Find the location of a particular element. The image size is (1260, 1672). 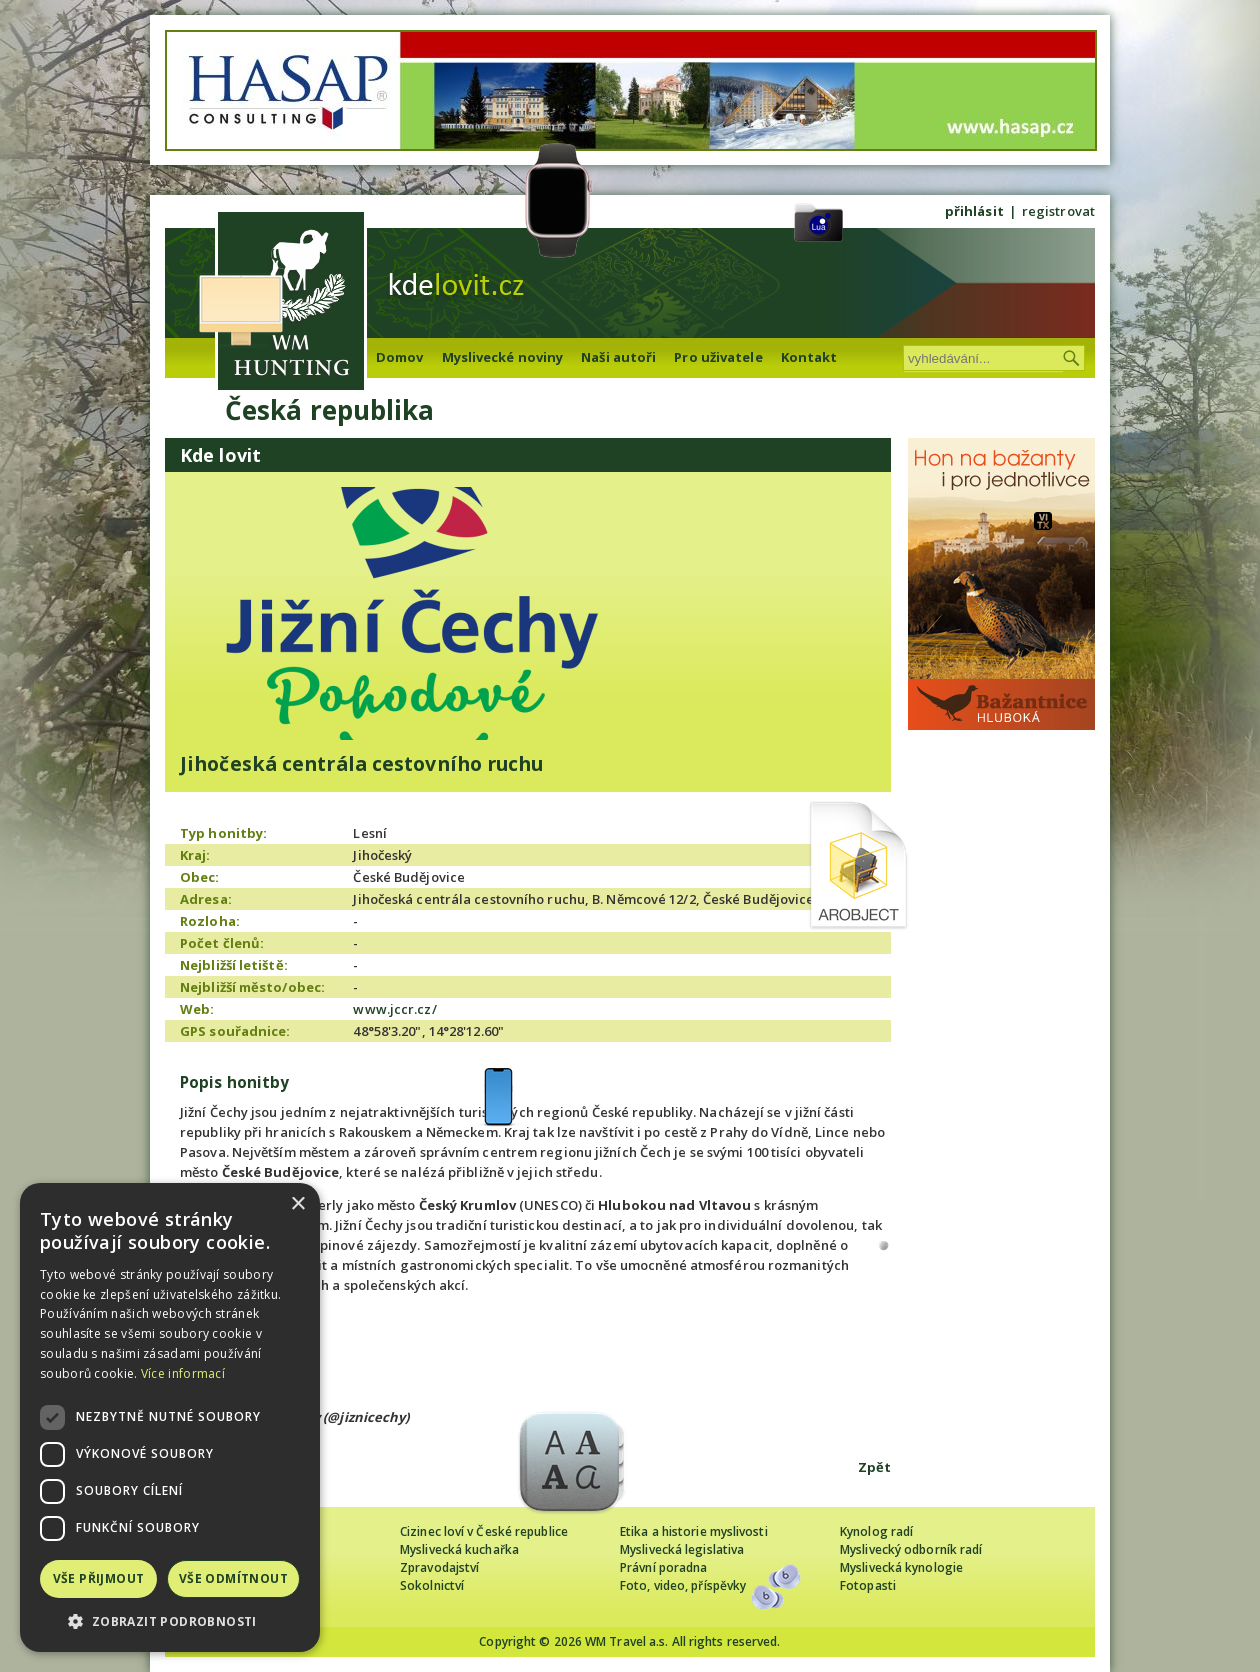

indicates a connected iPhone device is located at coordinates (498, 1097).